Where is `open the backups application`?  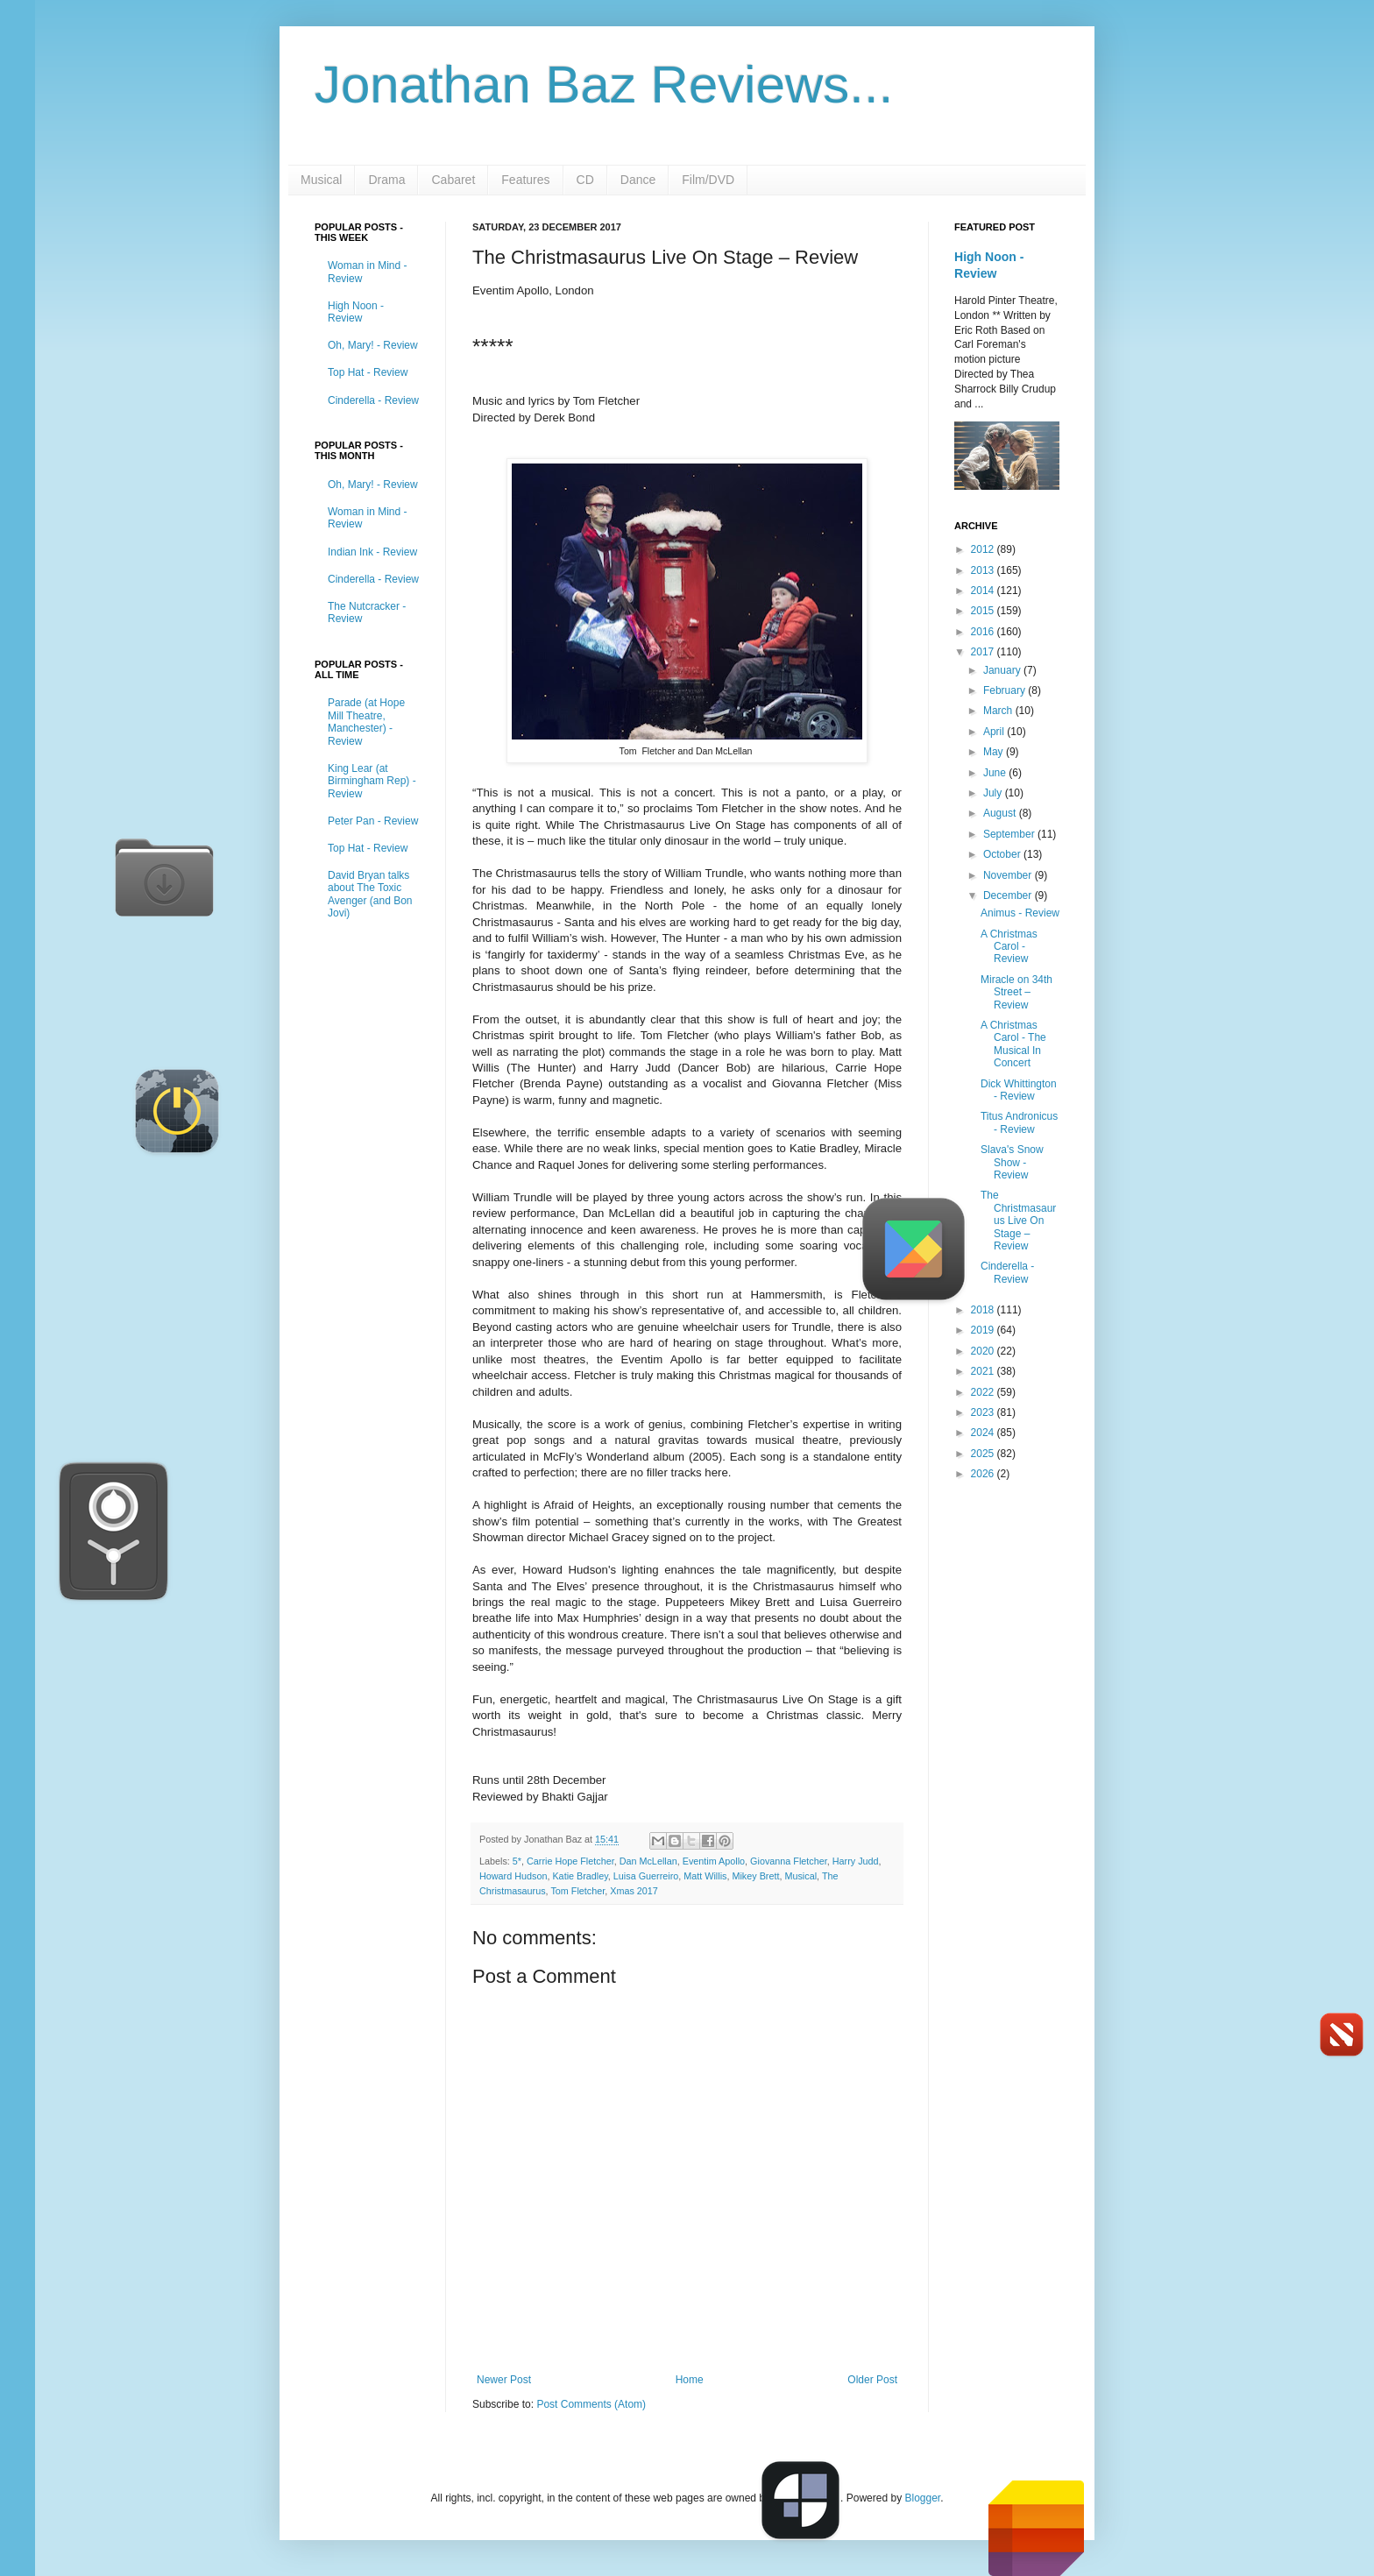 open the backups application is located at coordinates (113, 1531).